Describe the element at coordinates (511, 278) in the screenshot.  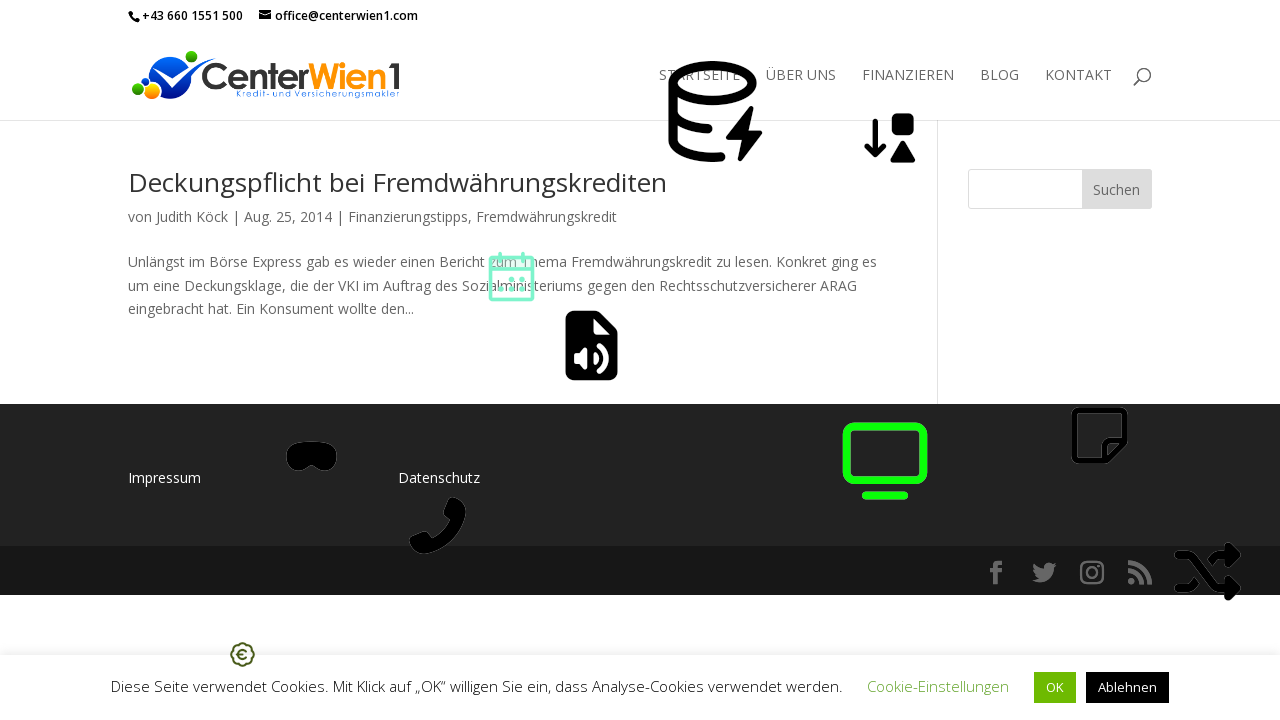
I see `view calendar or scheduled events` at that location.